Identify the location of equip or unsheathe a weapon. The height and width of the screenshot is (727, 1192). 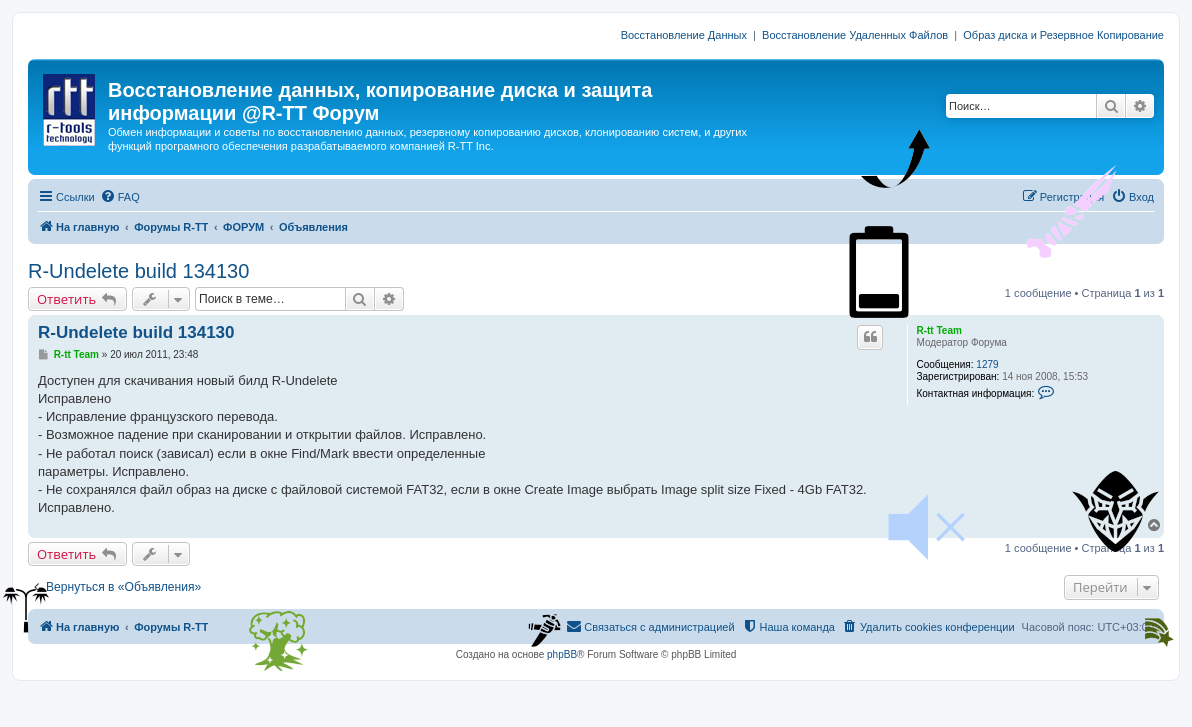
(544, 630).